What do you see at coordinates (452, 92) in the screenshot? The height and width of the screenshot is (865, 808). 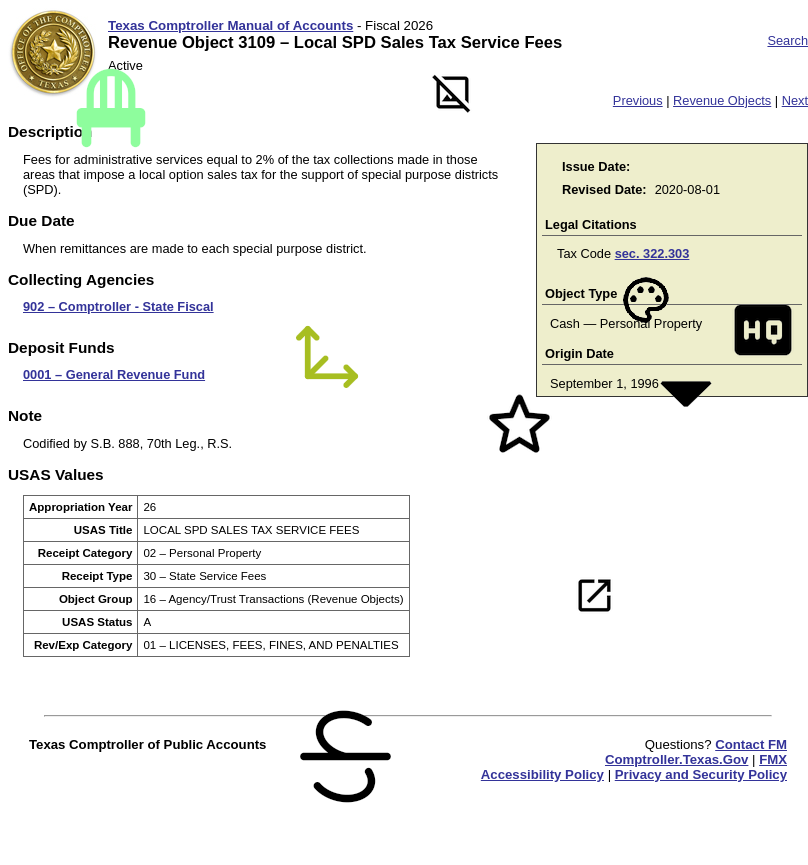 I see `image failed to load` at bounding box center [452, 92].